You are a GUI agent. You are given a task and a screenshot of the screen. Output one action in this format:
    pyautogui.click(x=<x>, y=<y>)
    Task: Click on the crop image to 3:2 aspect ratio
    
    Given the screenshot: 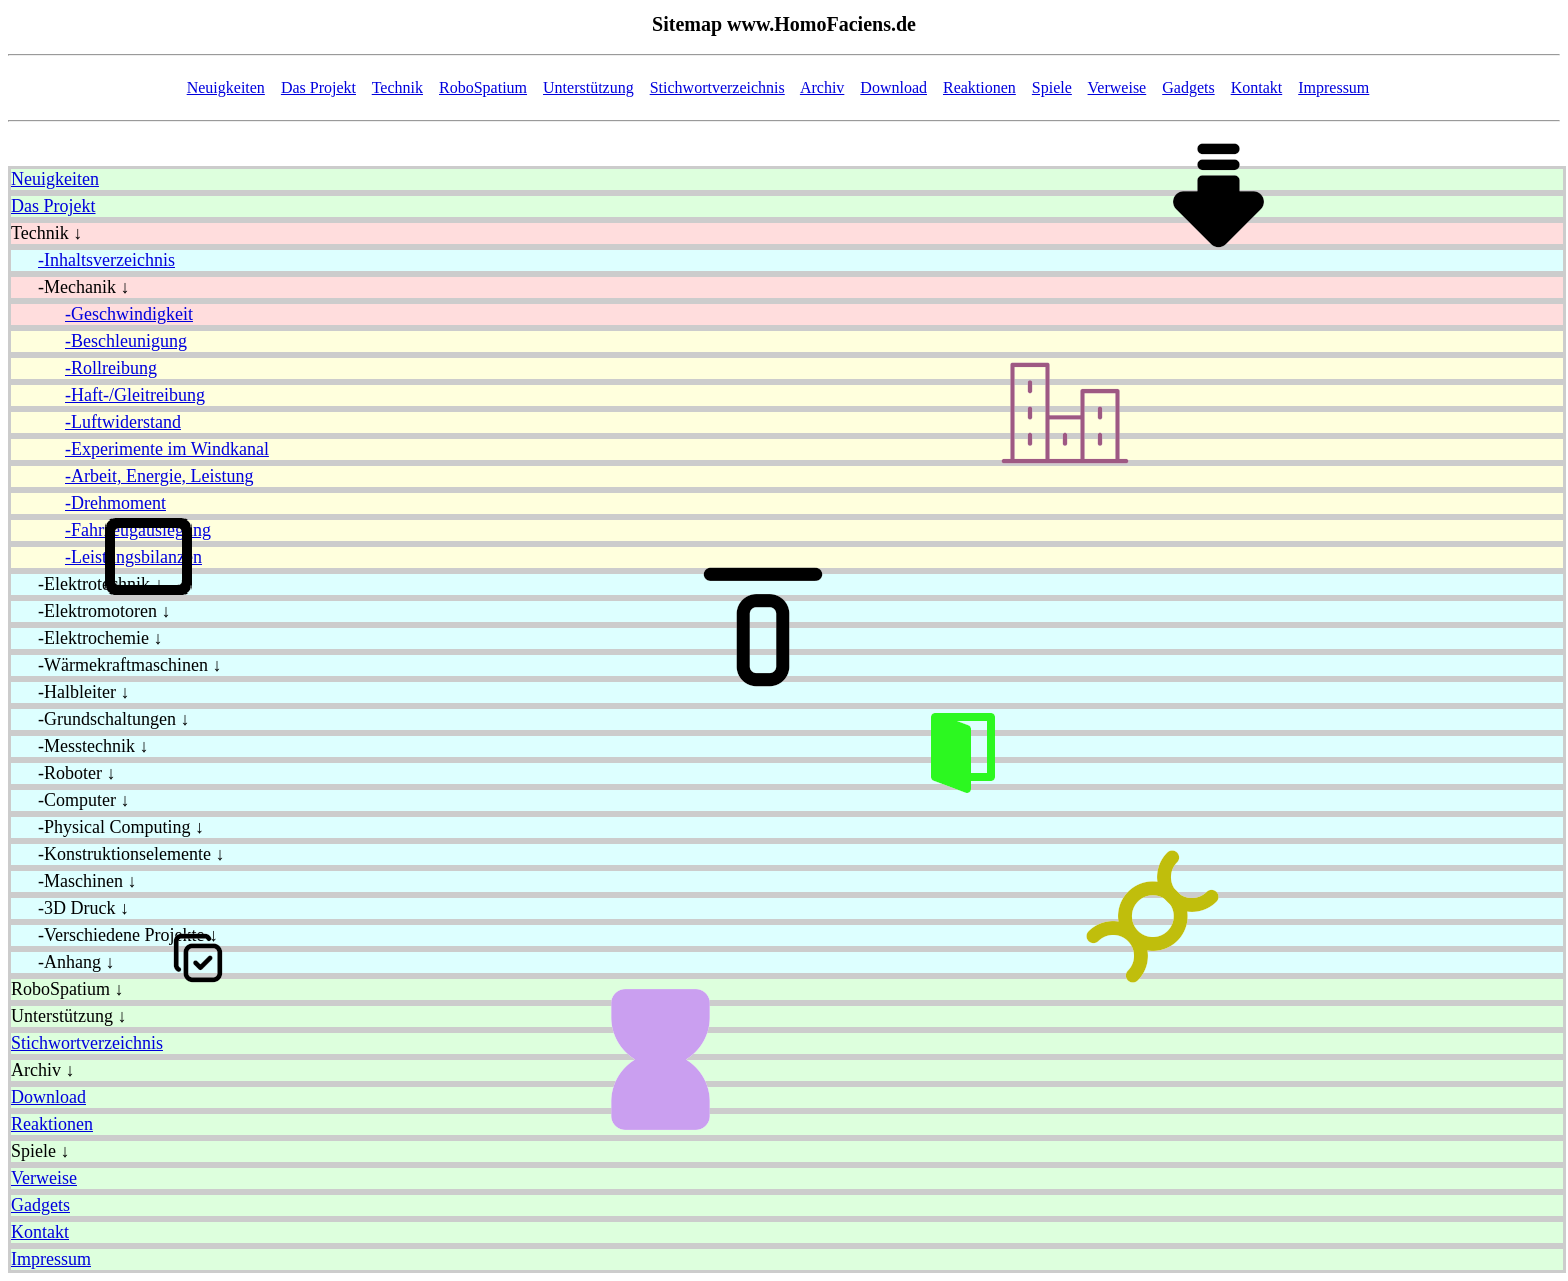 What is the action you would take?
    pyautogui.click(x=148, y=556)
    